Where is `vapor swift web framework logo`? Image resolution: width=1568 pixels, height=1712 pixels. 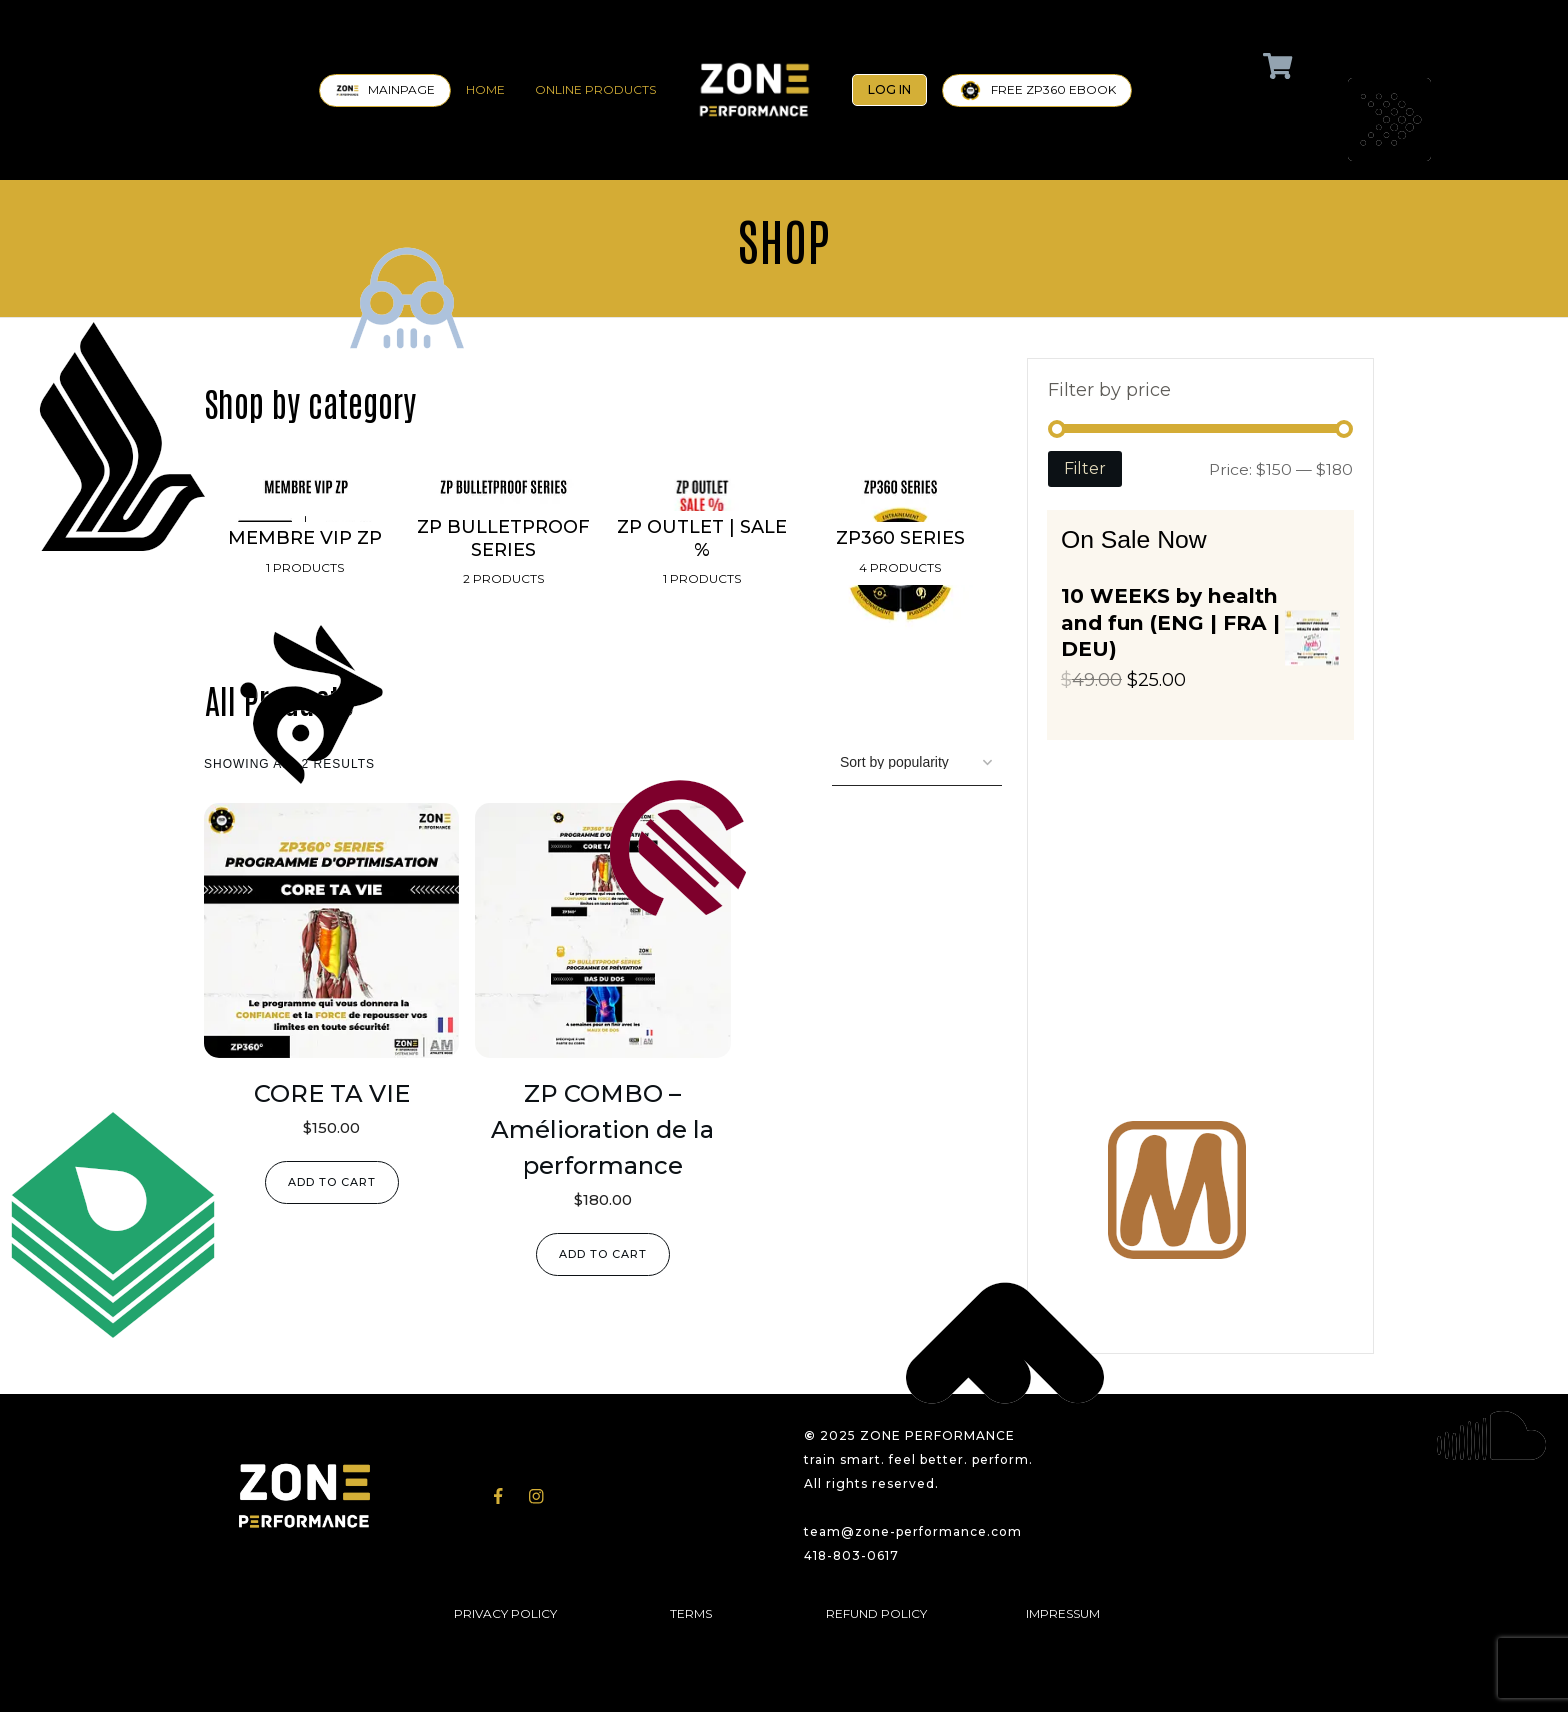
vapor swift web framework logo is located at coordinates (113, 1225).